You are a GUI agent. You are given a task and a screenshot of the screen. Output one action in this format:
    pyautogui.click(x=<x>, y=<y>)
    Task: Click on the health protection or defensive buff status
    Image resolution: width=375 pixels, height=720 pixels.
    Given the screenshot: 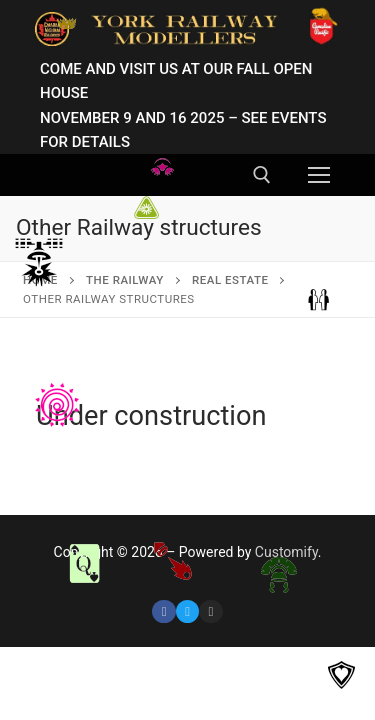 What is the action you would take?
    pyautogui.click(x=341, y=674)
    